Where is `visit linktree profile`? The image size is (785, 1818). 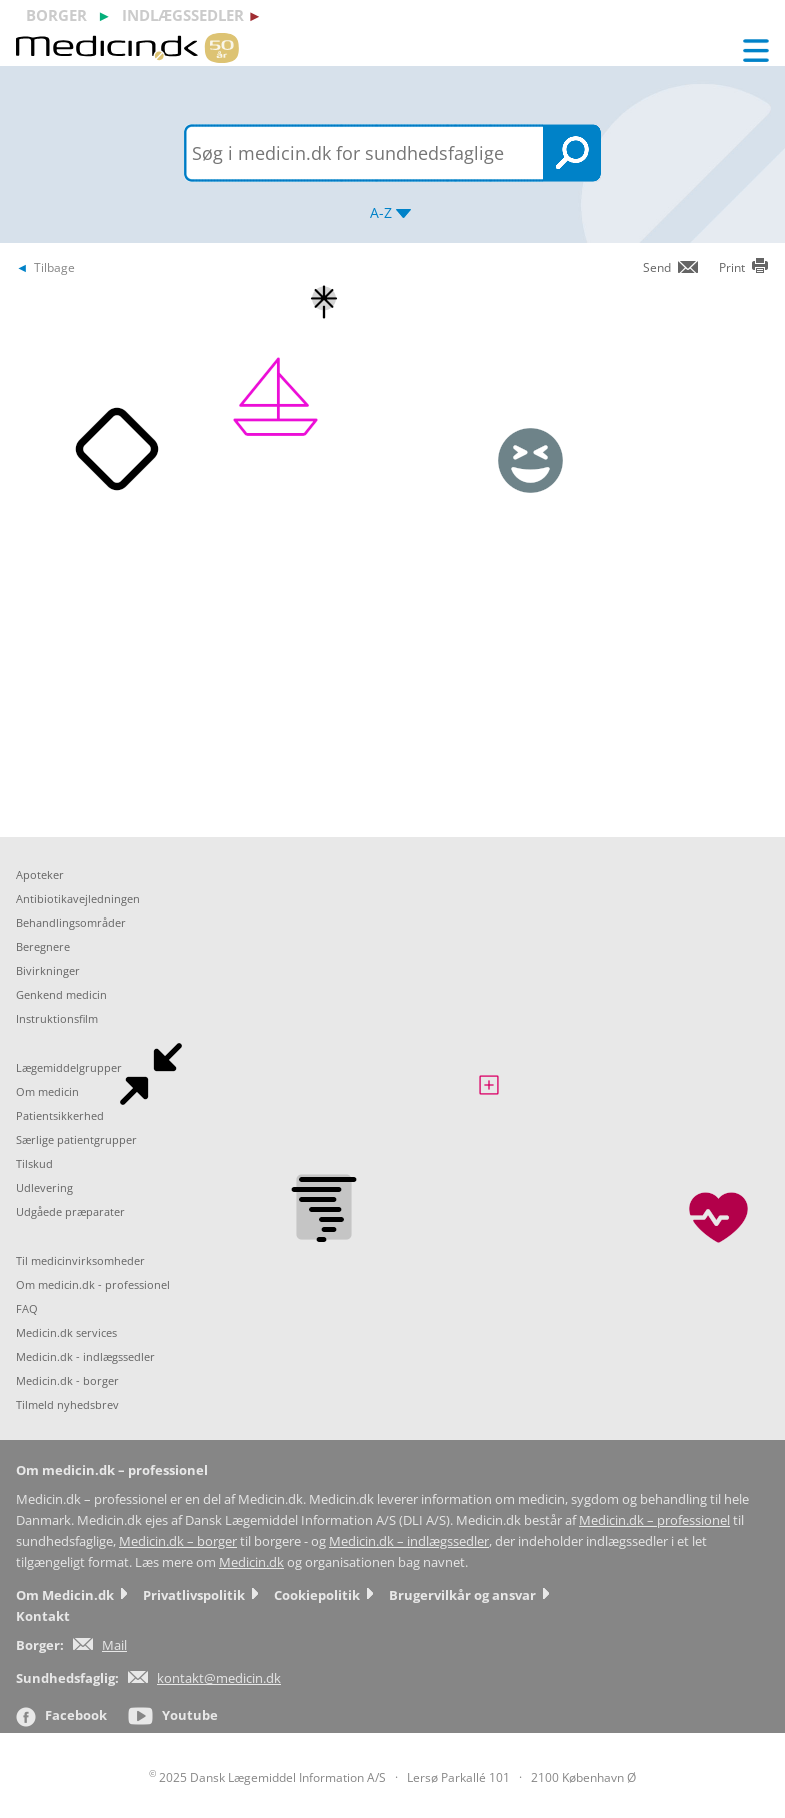
visit linktree profile is located at coordinates (324, 302).